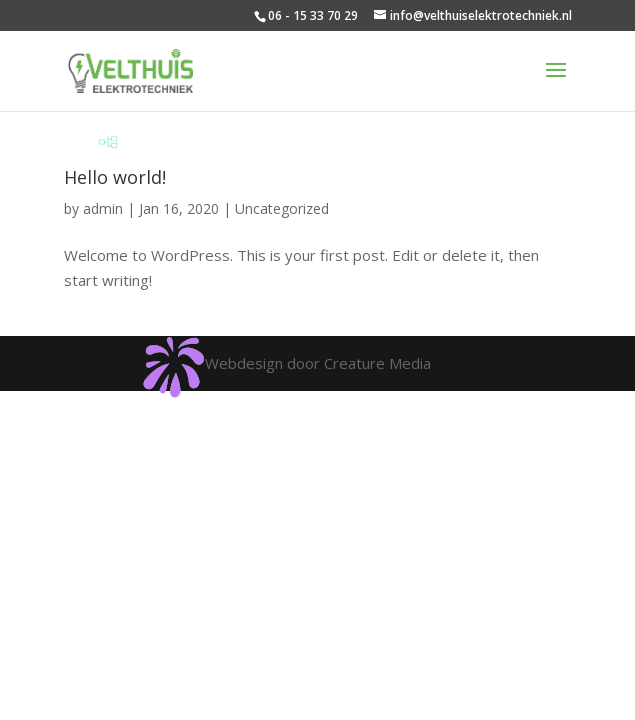  I want to click on expand or collapse a hierarchical tree view, so click(108, 142).